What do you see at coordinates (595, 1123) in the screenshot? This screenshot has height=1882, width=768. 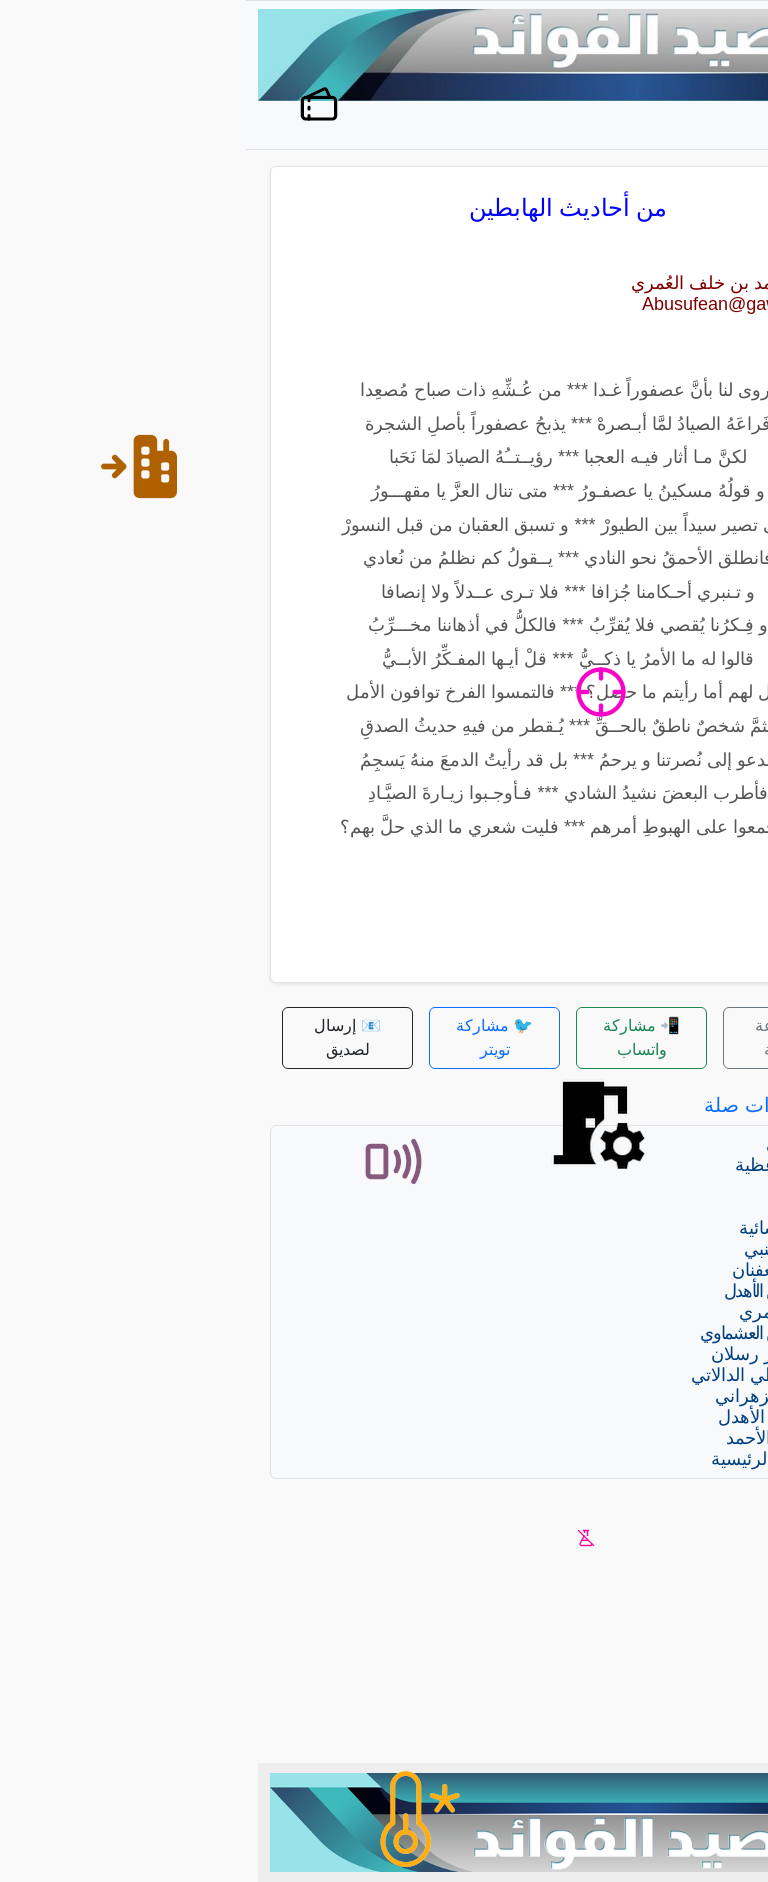 I see `adjust room or space settings` at bounding box center [595, 1123].